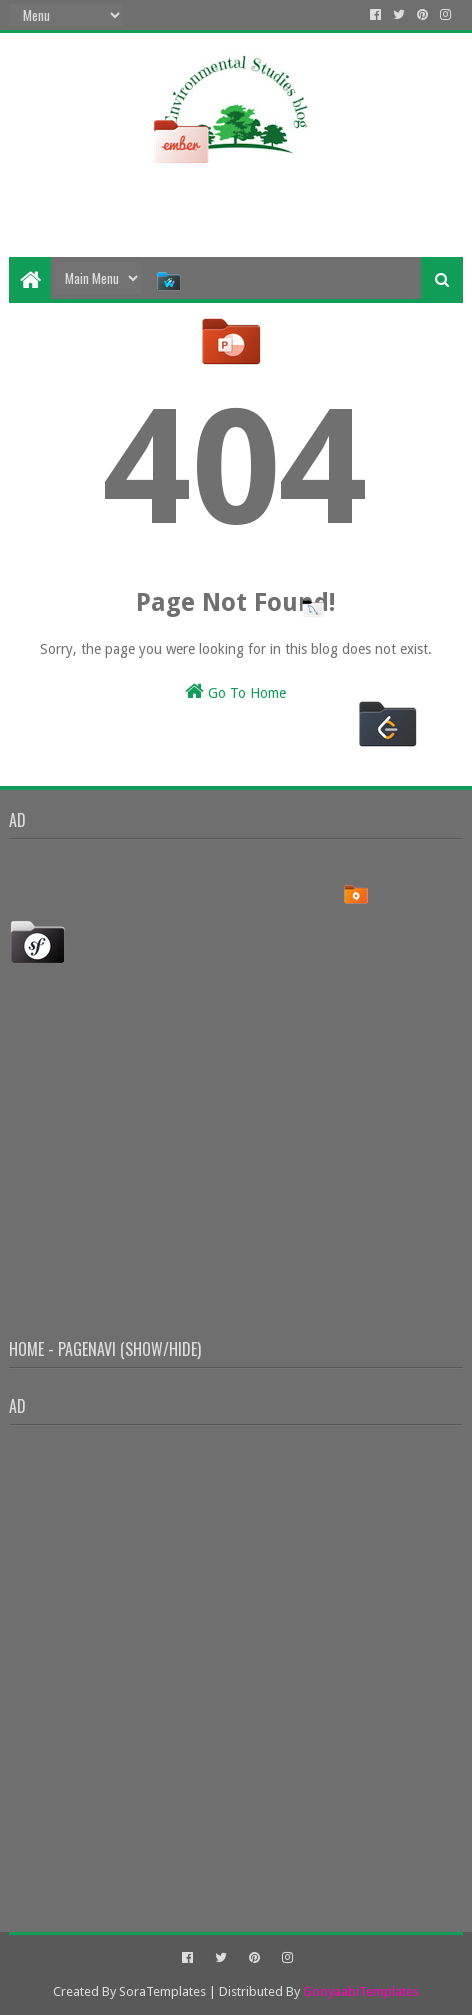 The height and width of the screenshot is (2015, 472). Describe the element at coordinates (37, 943) in the screenshot. I see `open symfony project folder` at that location.